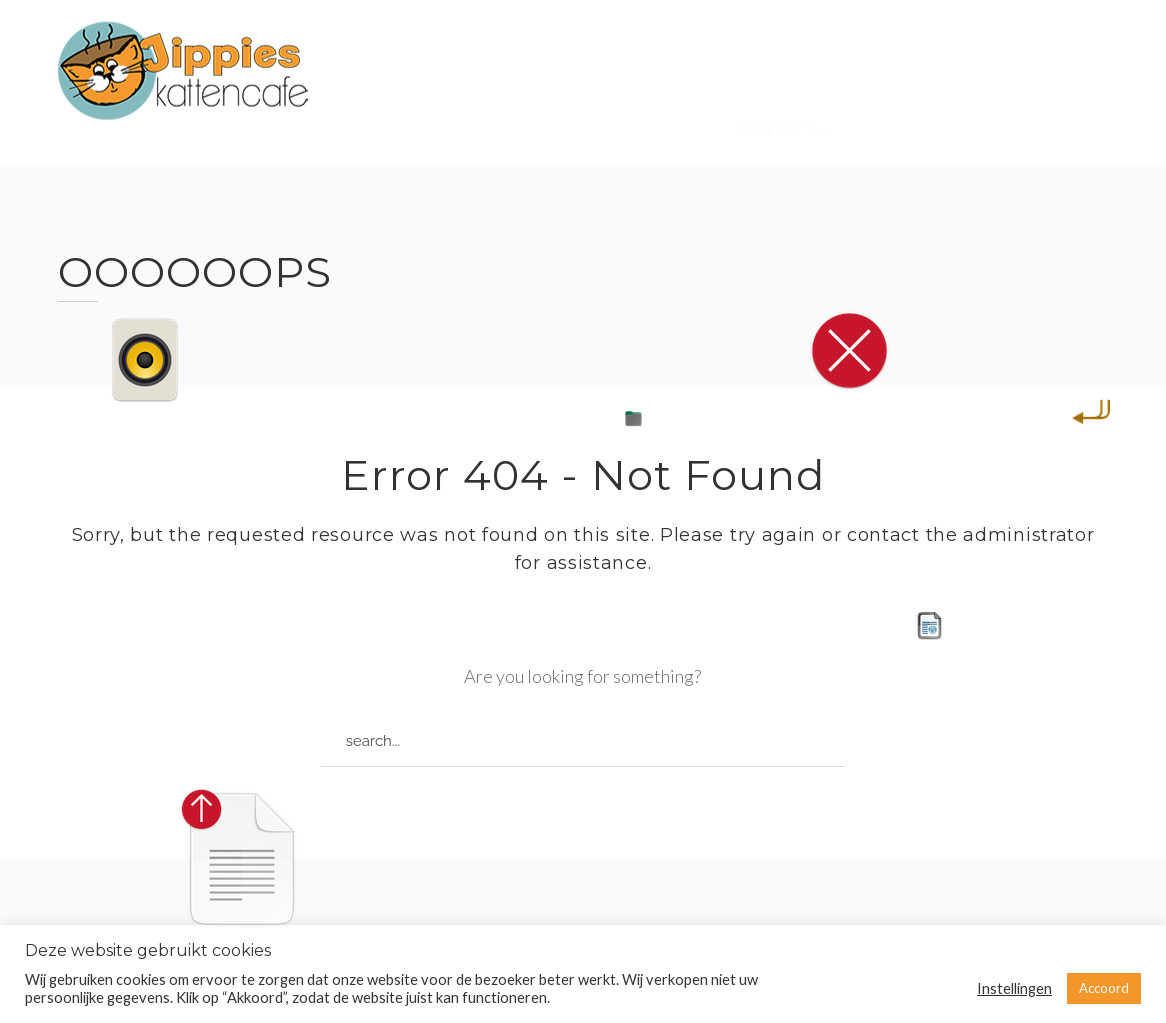  I want to click on open sound or audio settings panel, so click(145, 360).